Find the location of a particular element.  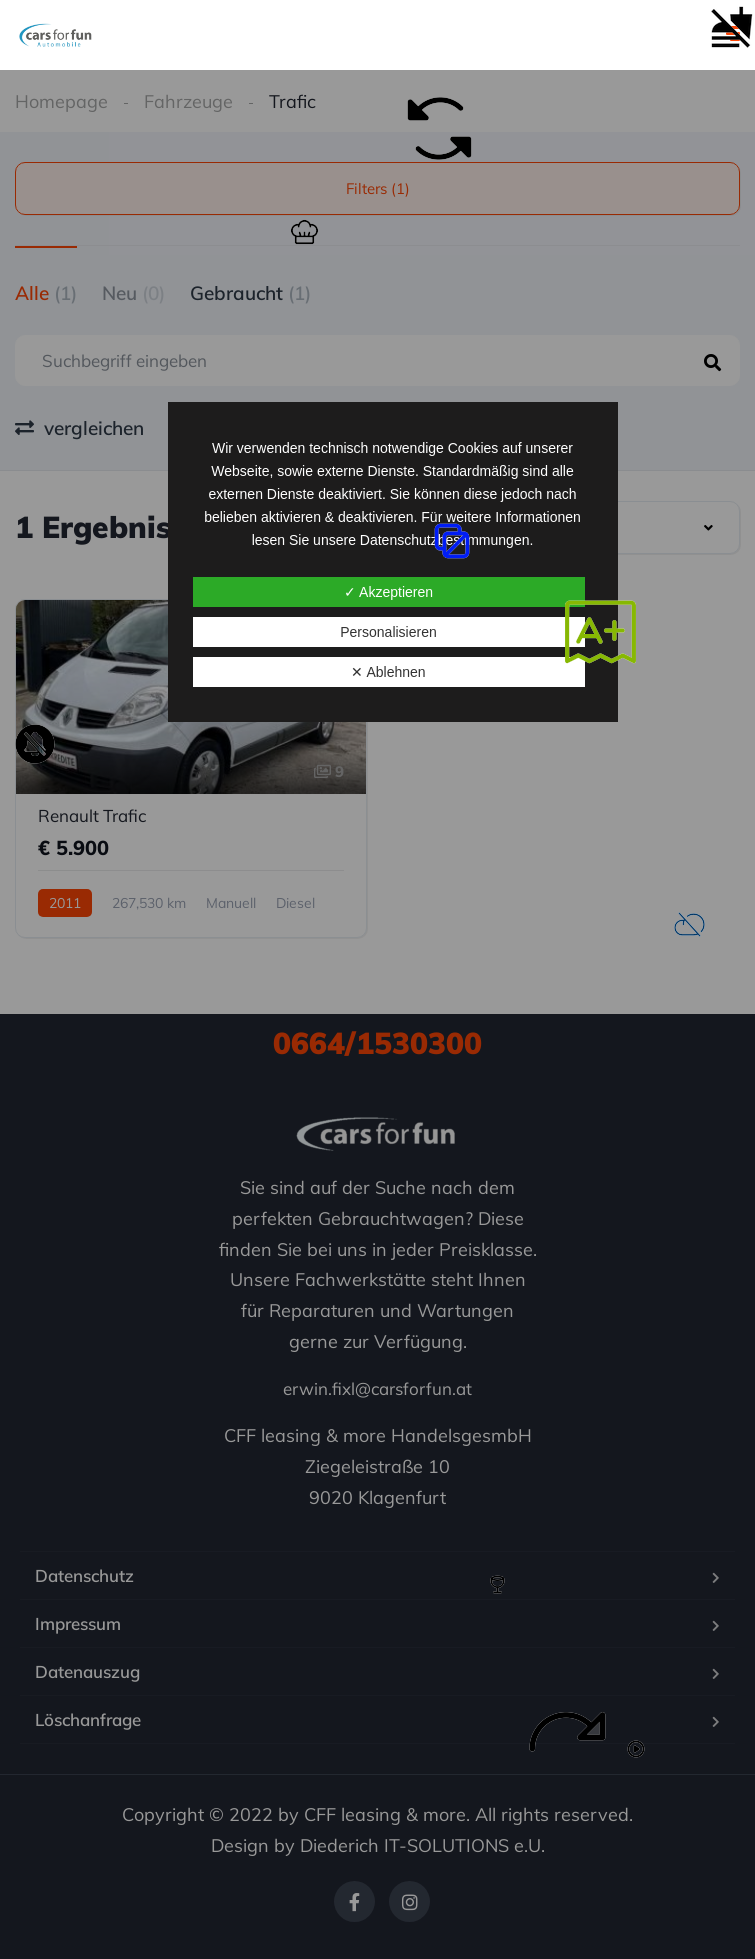

duplicate or copy with overlay is located at coordinates (452, 541).